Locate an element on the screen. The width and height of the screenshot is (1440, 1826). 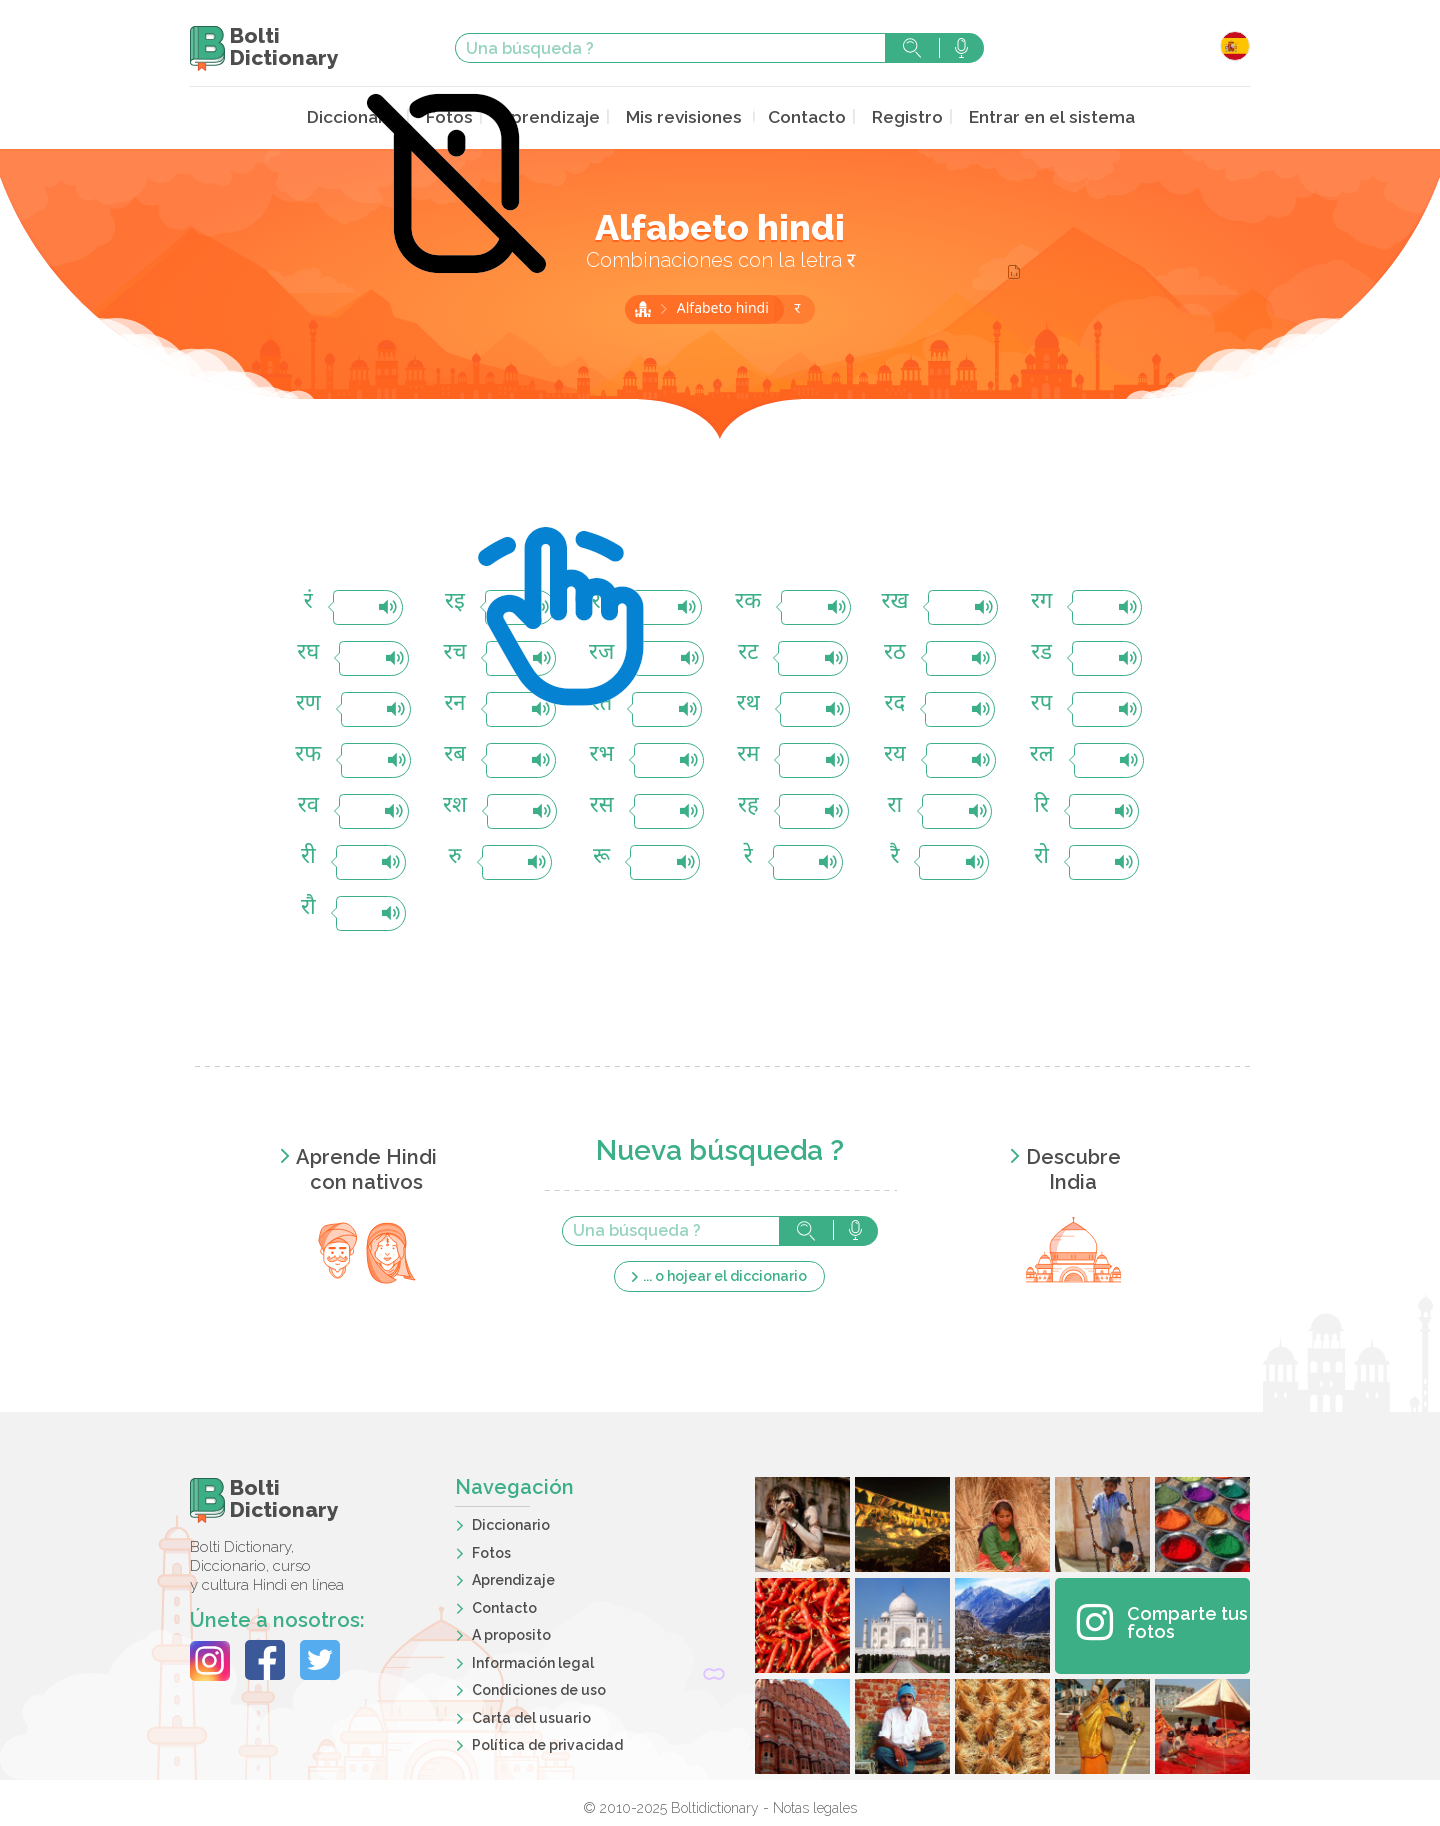
drag to move or reposition an element is located at coordinates (567, 612).